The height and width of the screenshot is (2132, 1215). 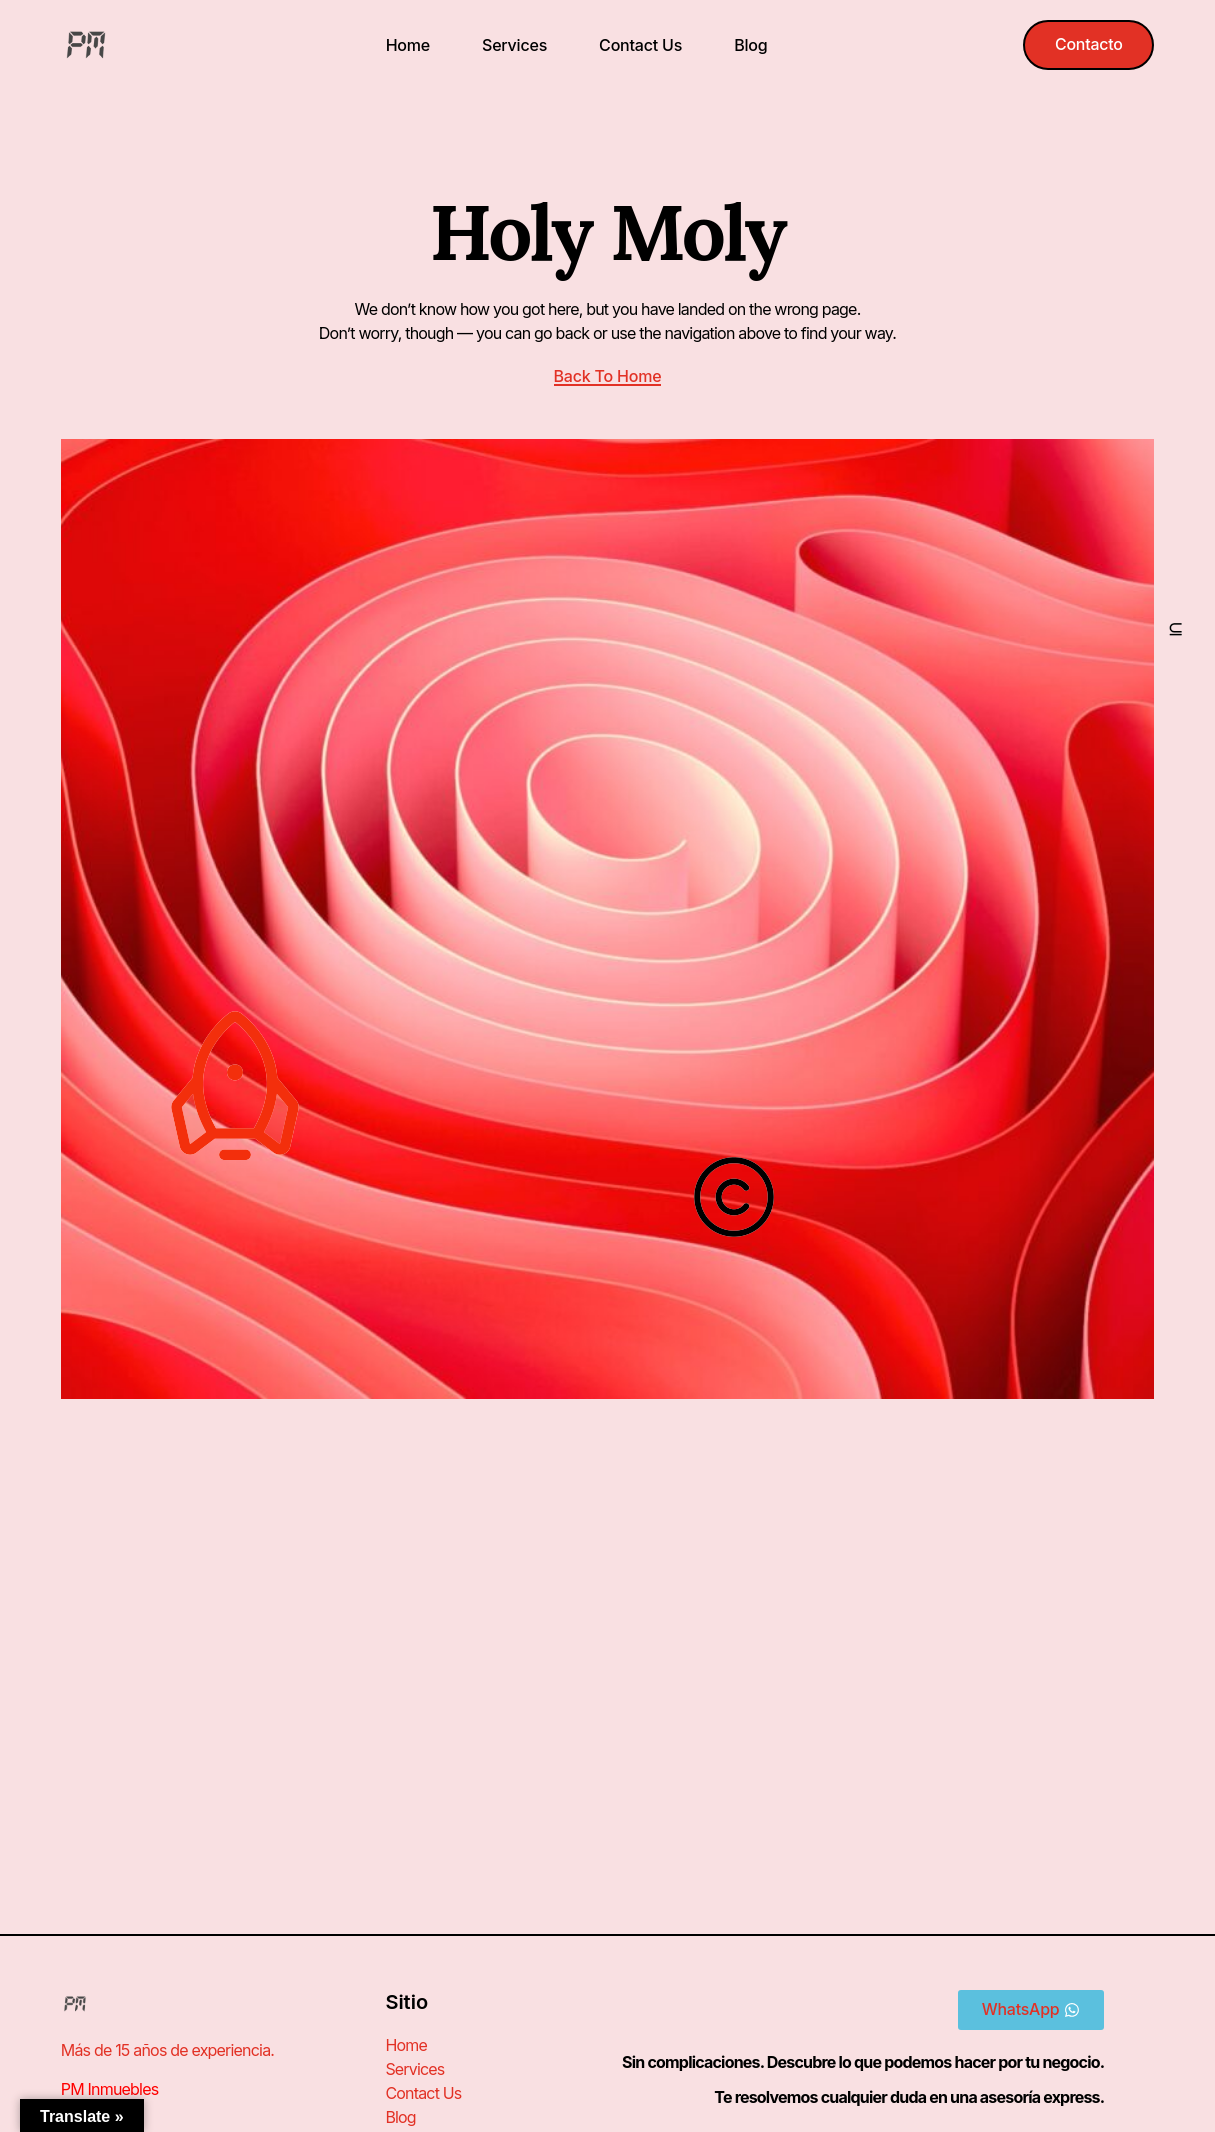 I want to click on indicates a subset relationship in mathematical notation, so click(x=1176, y=629).